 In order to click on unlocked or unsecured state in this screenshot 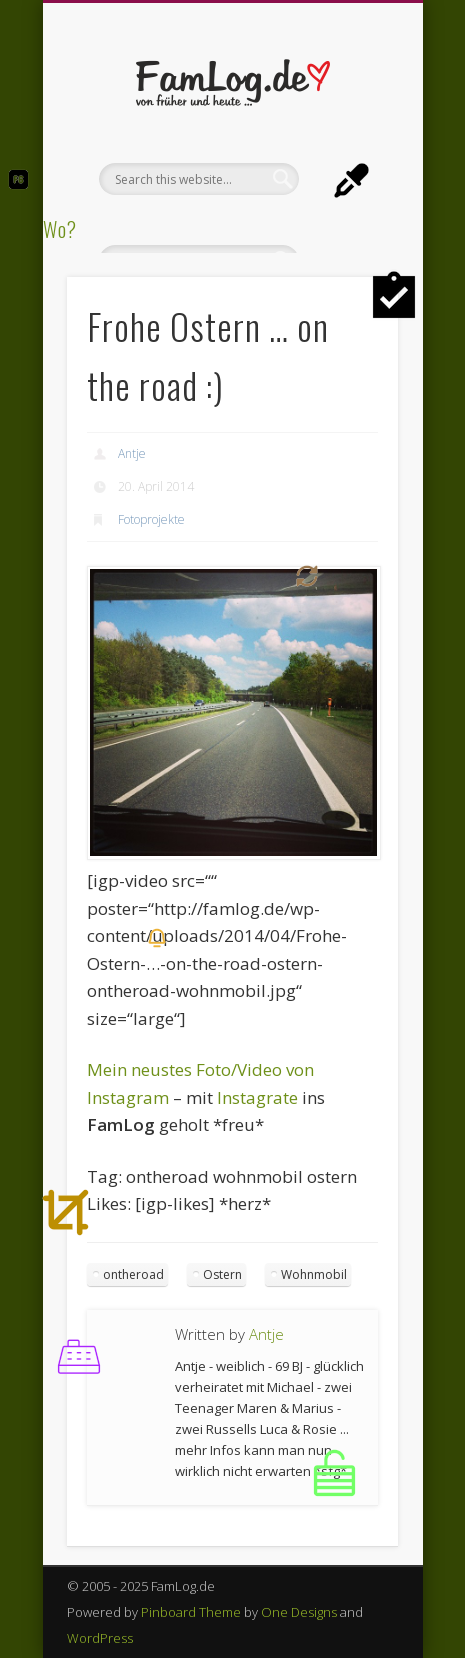, I will do `click(334, 1475)`.